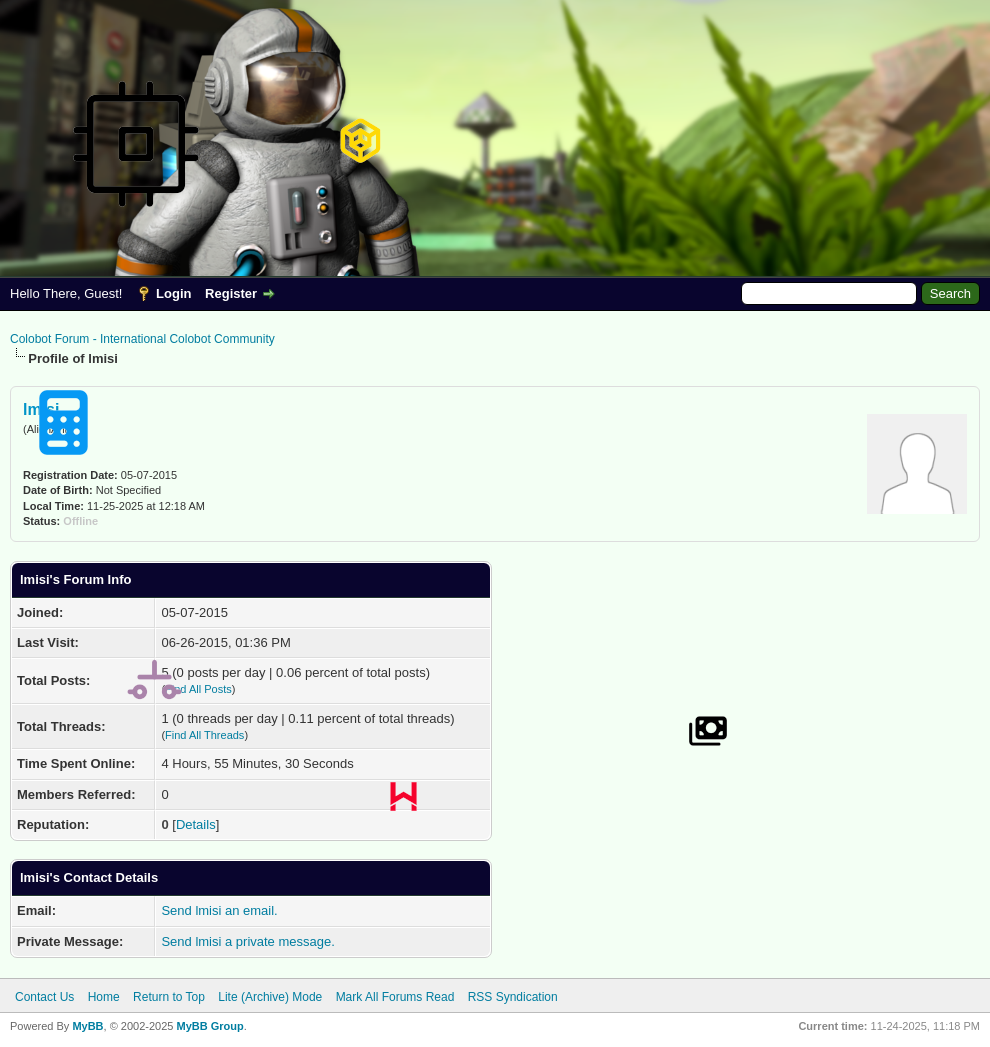 This screenshot has width=990, height=1047. Describe the element at coordinates (708, 731) in the screenshot. I see `view payment or billing information` at that location.